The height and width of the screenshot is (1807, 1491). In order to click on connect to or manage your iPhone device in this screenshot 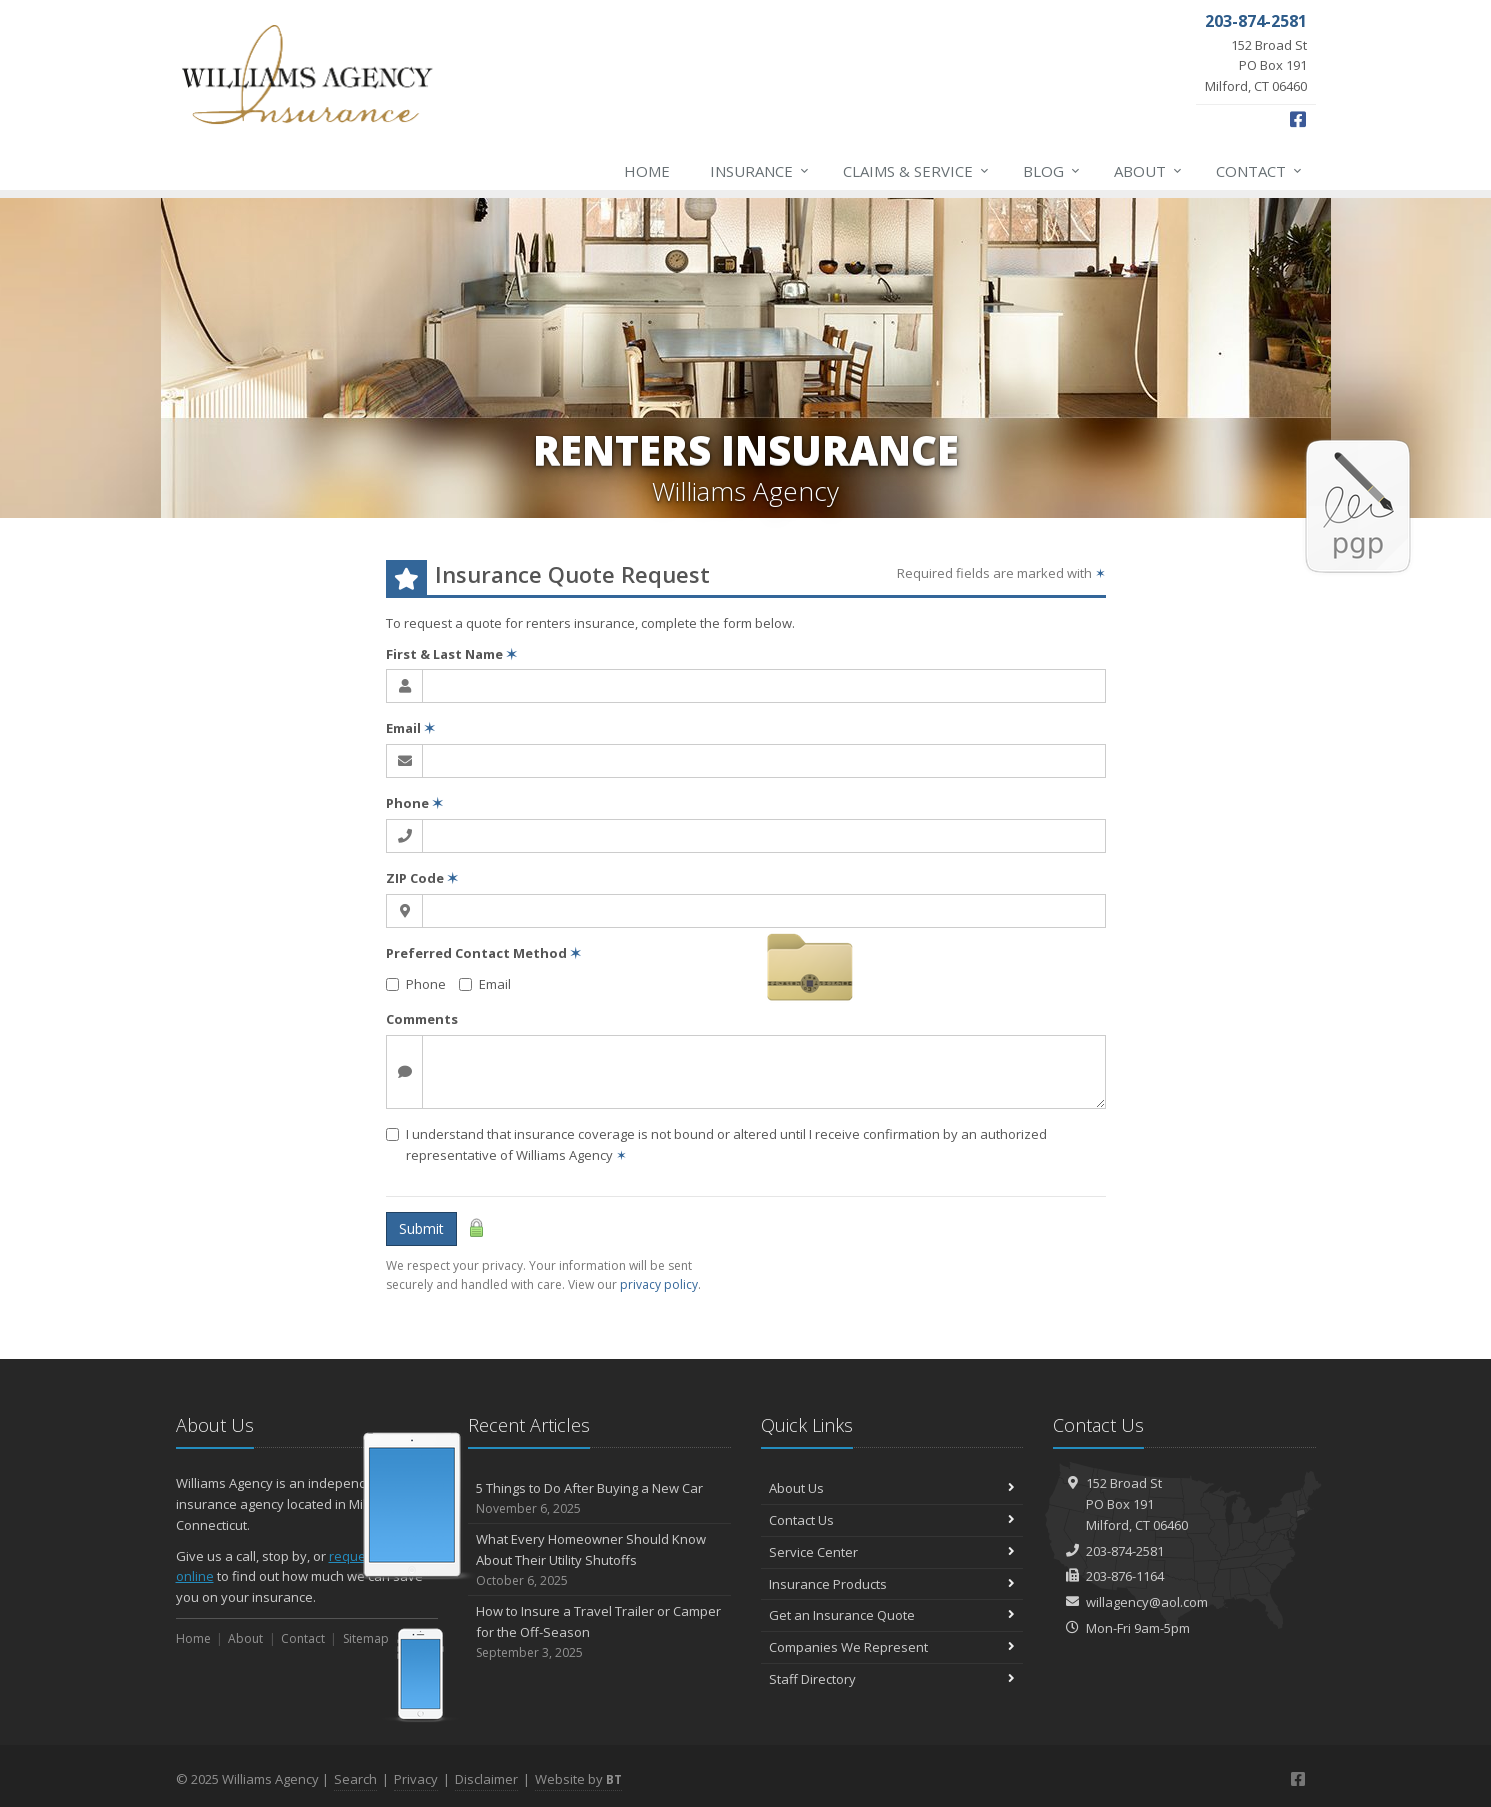, I will do `click(420, 1675)`.